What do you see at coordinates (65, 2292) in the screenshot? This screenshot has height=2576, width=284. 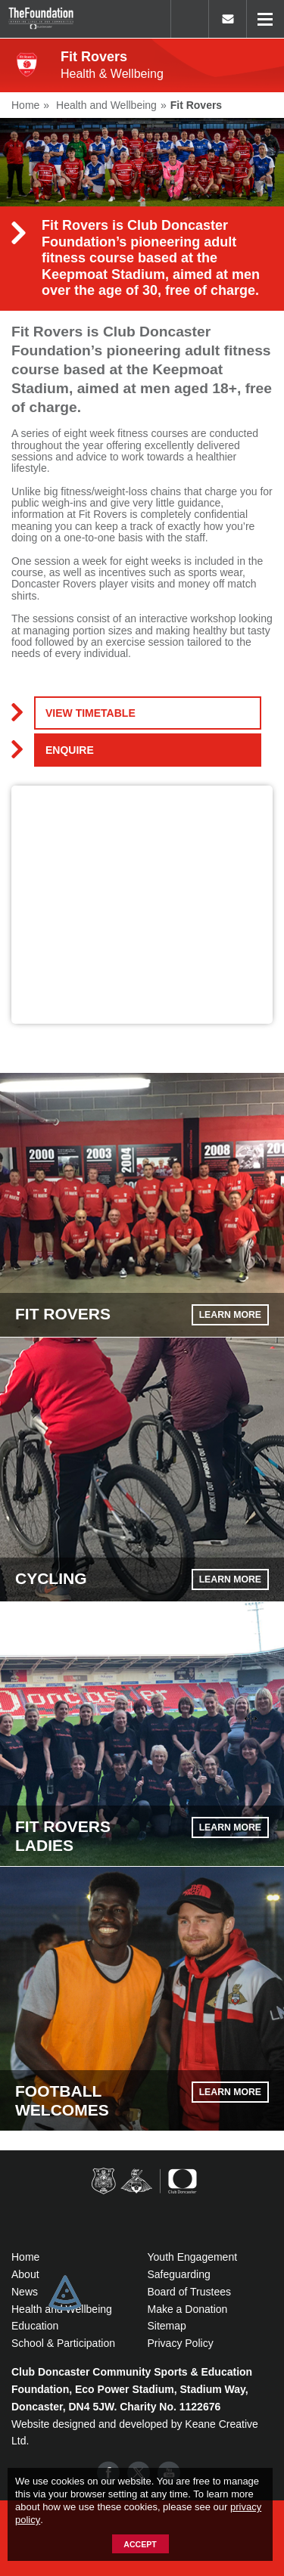 I see `browse food delivery options` at bounding box center [65, 2292].